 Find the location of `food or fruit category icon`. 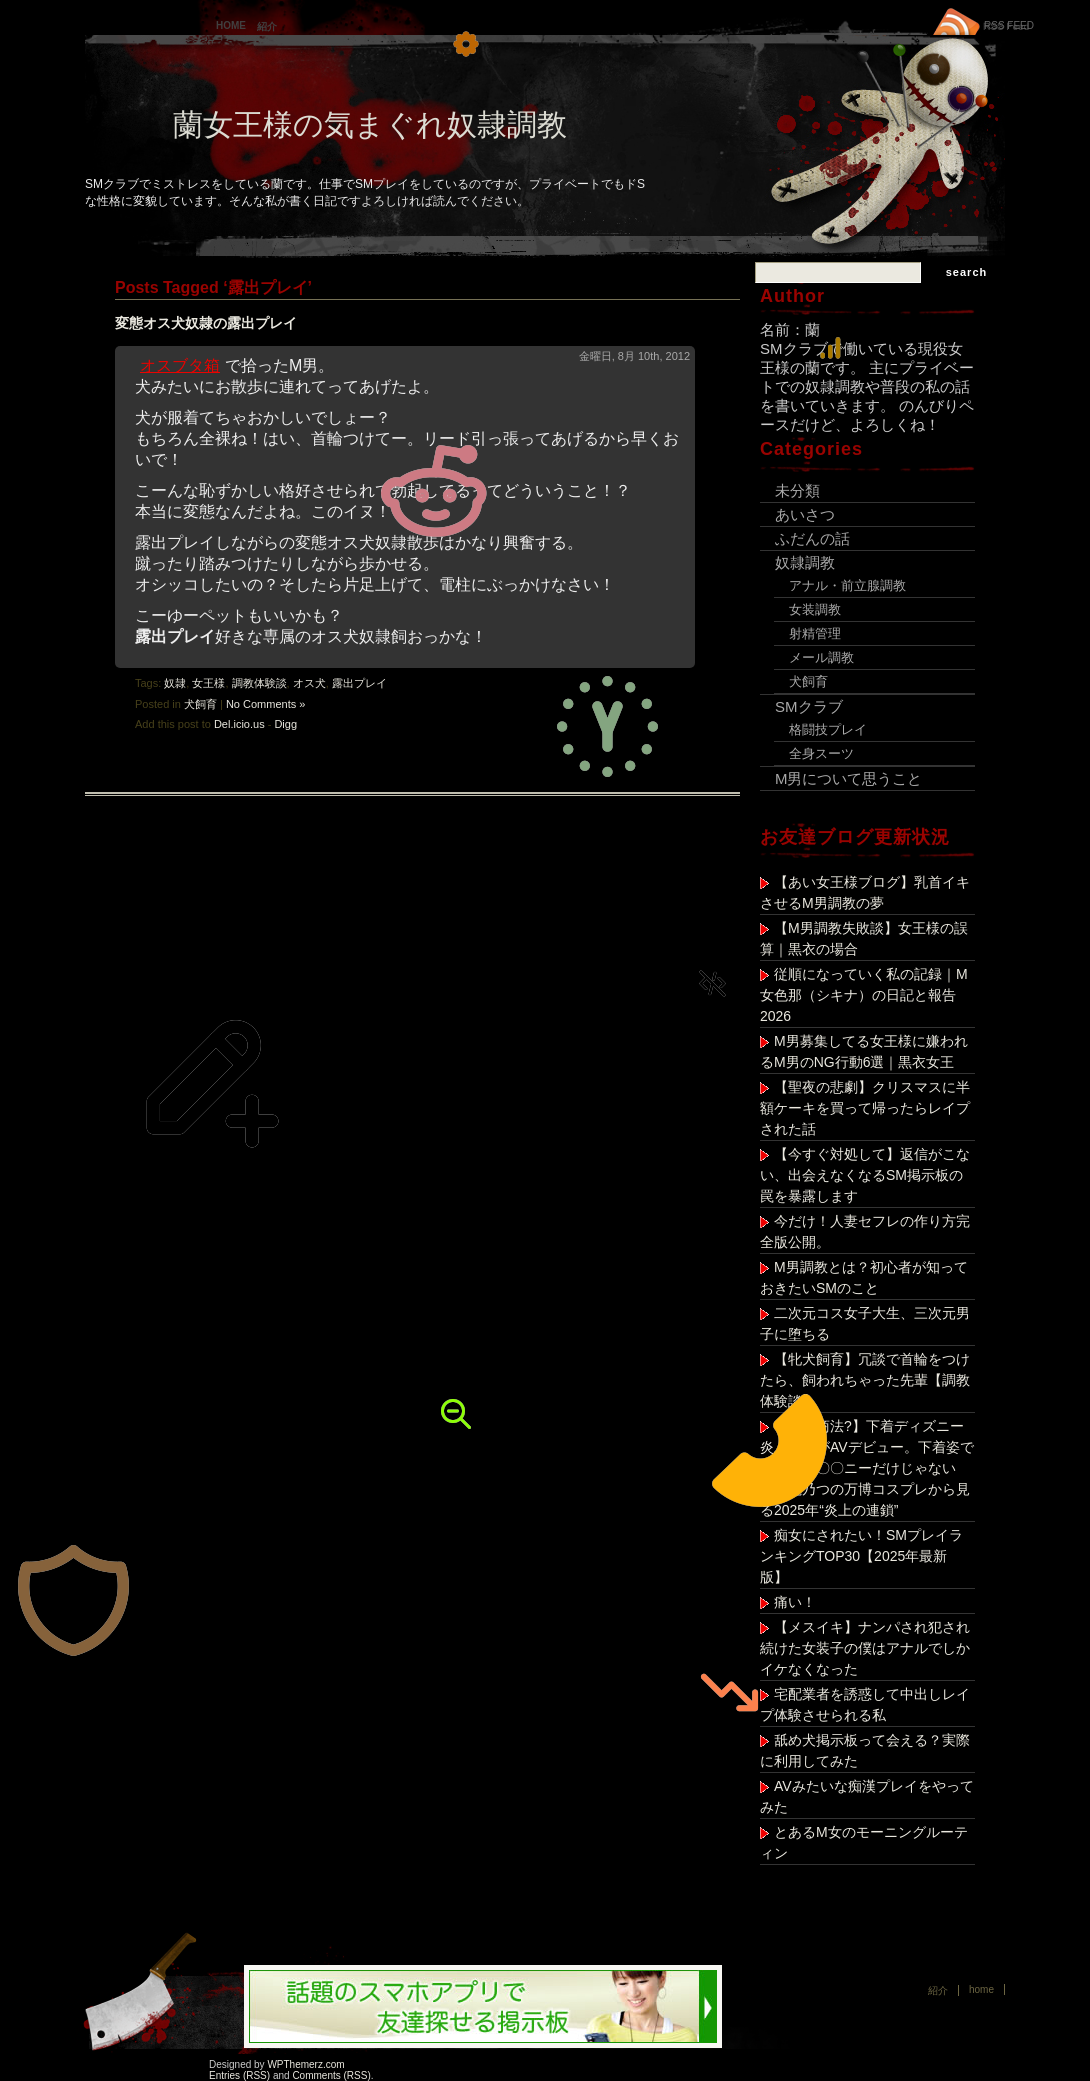

food or fruit category icon is located at coordinates (772, 1452).